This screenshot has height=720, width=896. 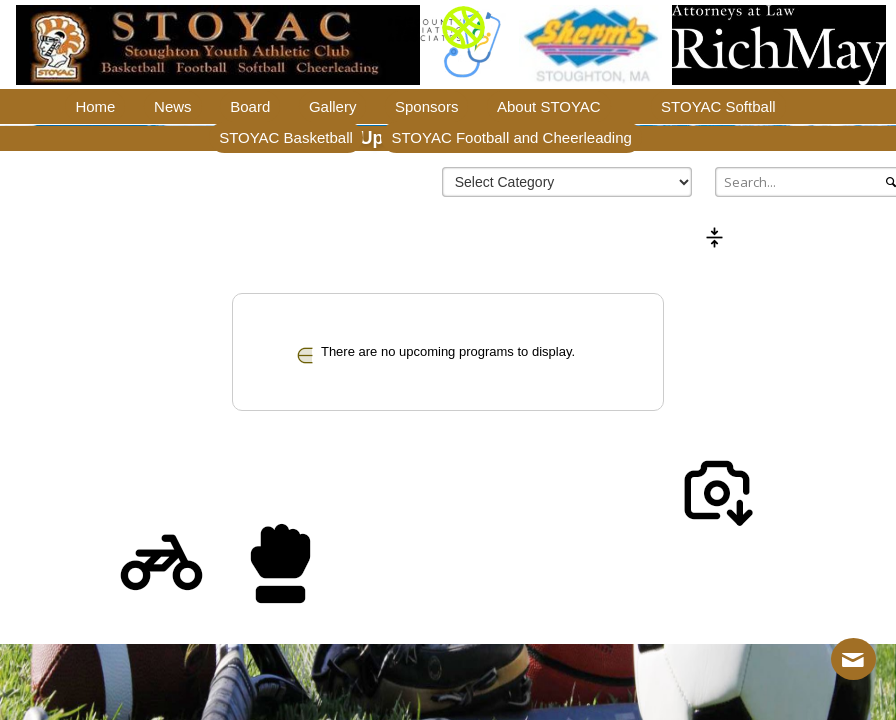 What do you see at coordinates (161, 560) in the screenshot?
I see `select motorcycle as vehicle type` at bounding box center [161, 560].